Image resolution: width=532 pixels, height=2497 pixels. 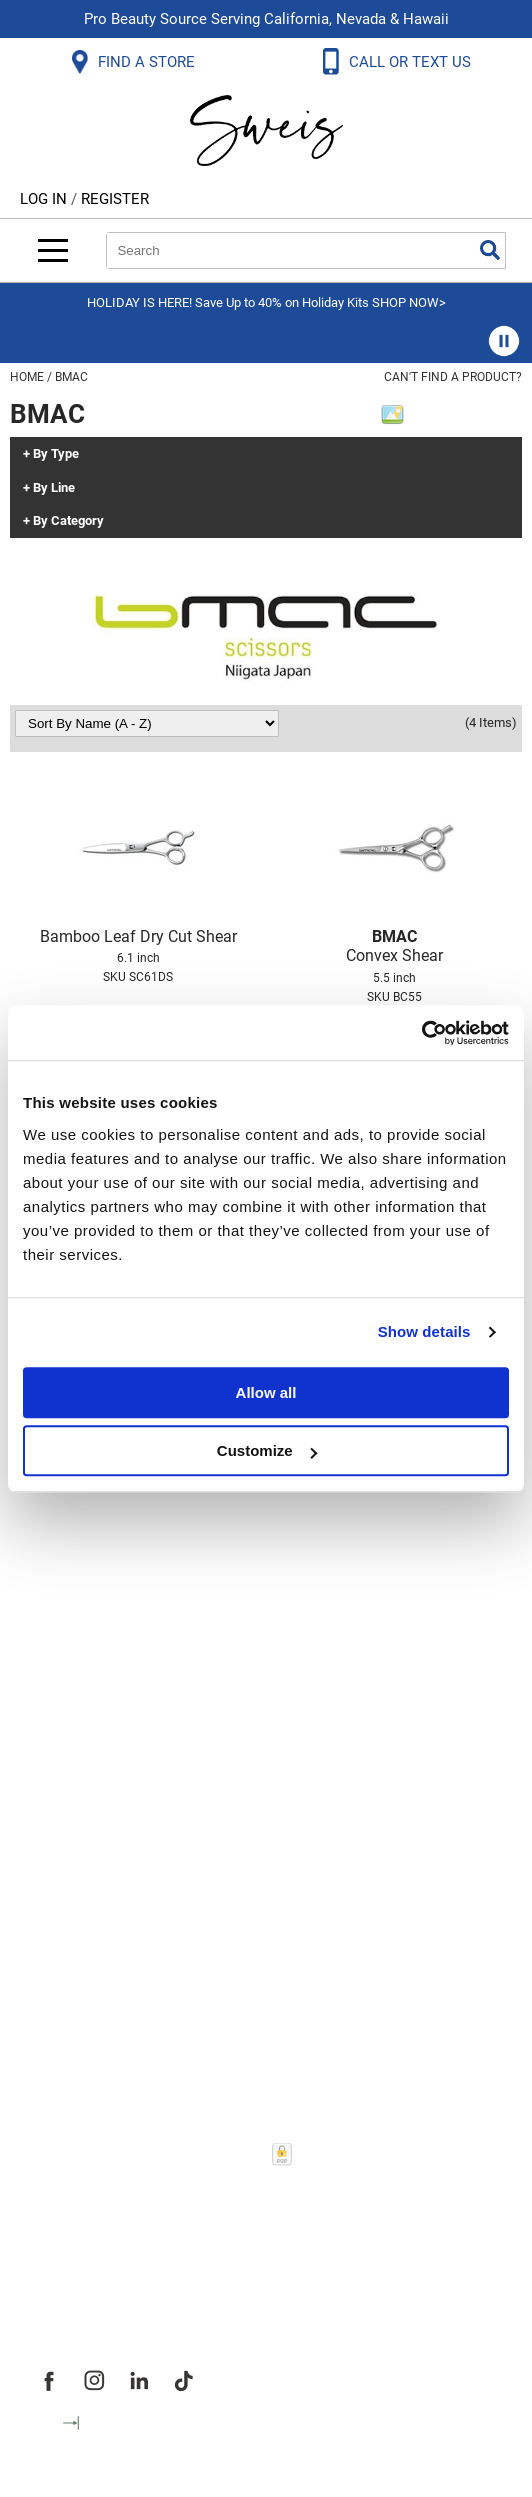 I want to click on jump to the last item in a list, so click(x=71, y=2423).